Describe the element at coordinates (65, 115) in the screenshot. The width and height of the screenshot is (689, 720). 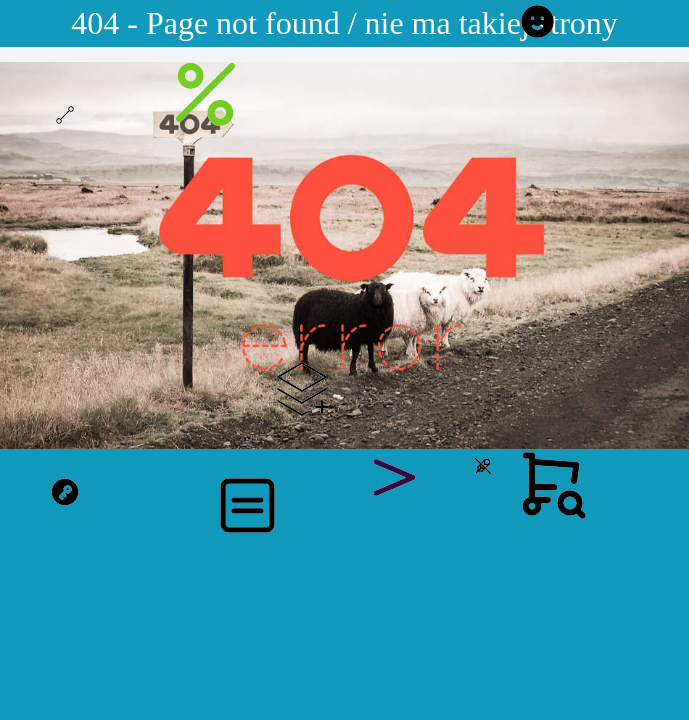
I see `draw a line between two points` at that location.